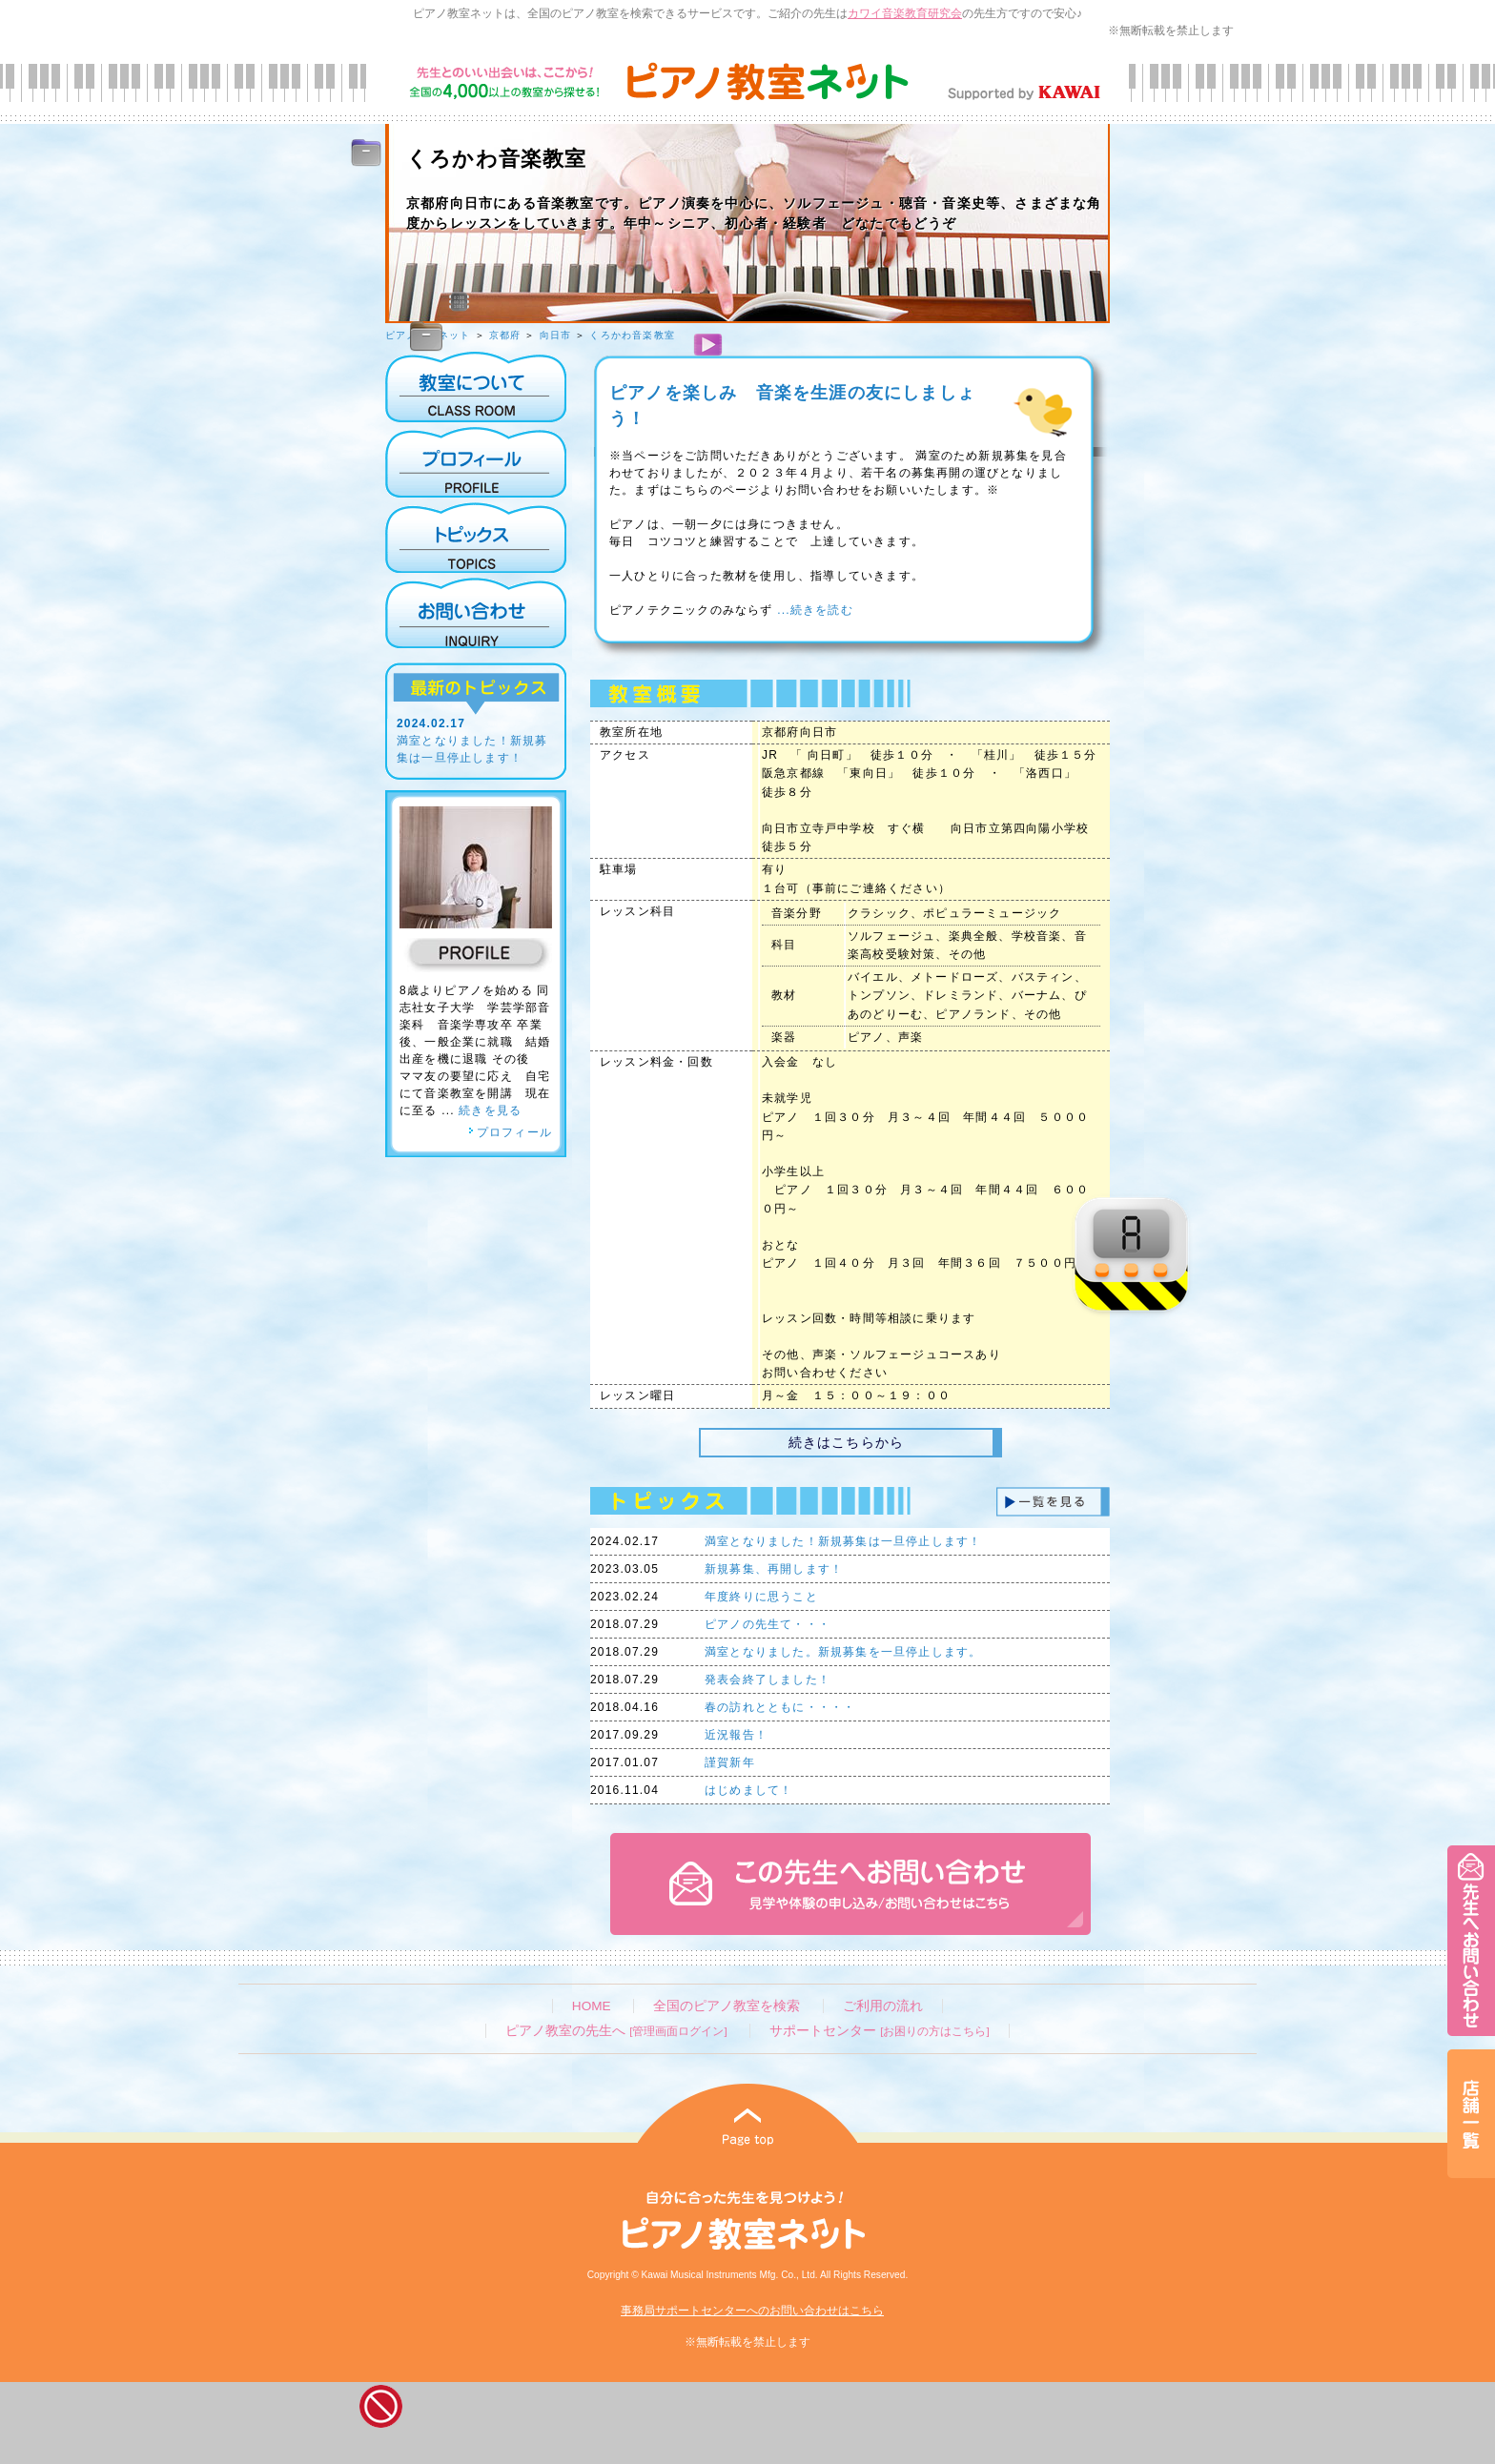 The height and width of the screenshot is (2464, 1495). What do you see at coordinates (707, 344) in the screenshot?
I see `open celluloid media player` at bounding box center [707, 344].